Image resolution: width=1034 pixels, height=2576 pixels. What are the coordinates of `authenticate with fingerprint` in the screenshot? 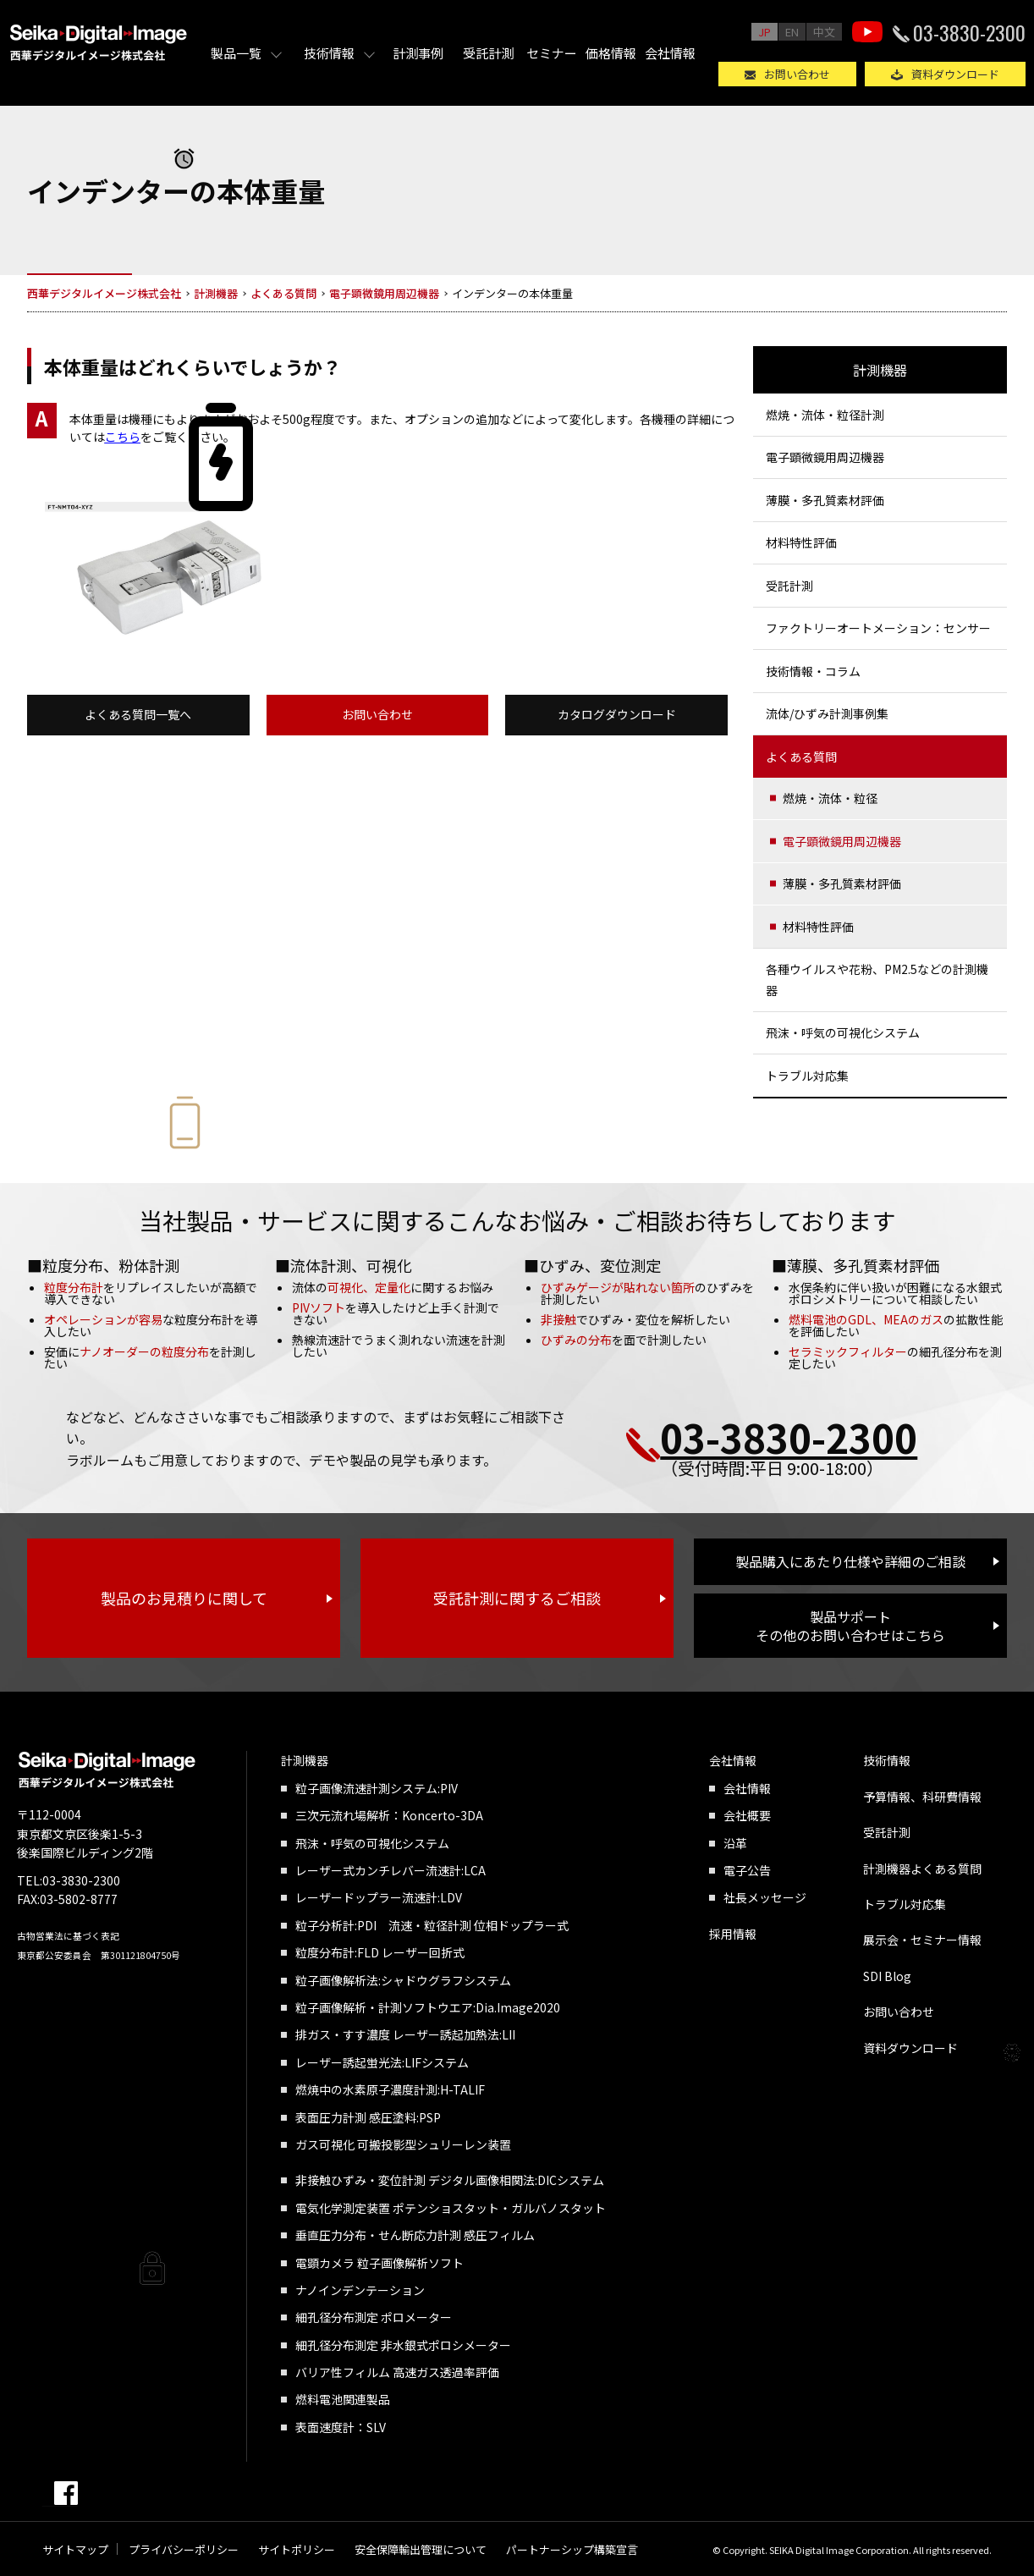 It's located at (1012, 2053).